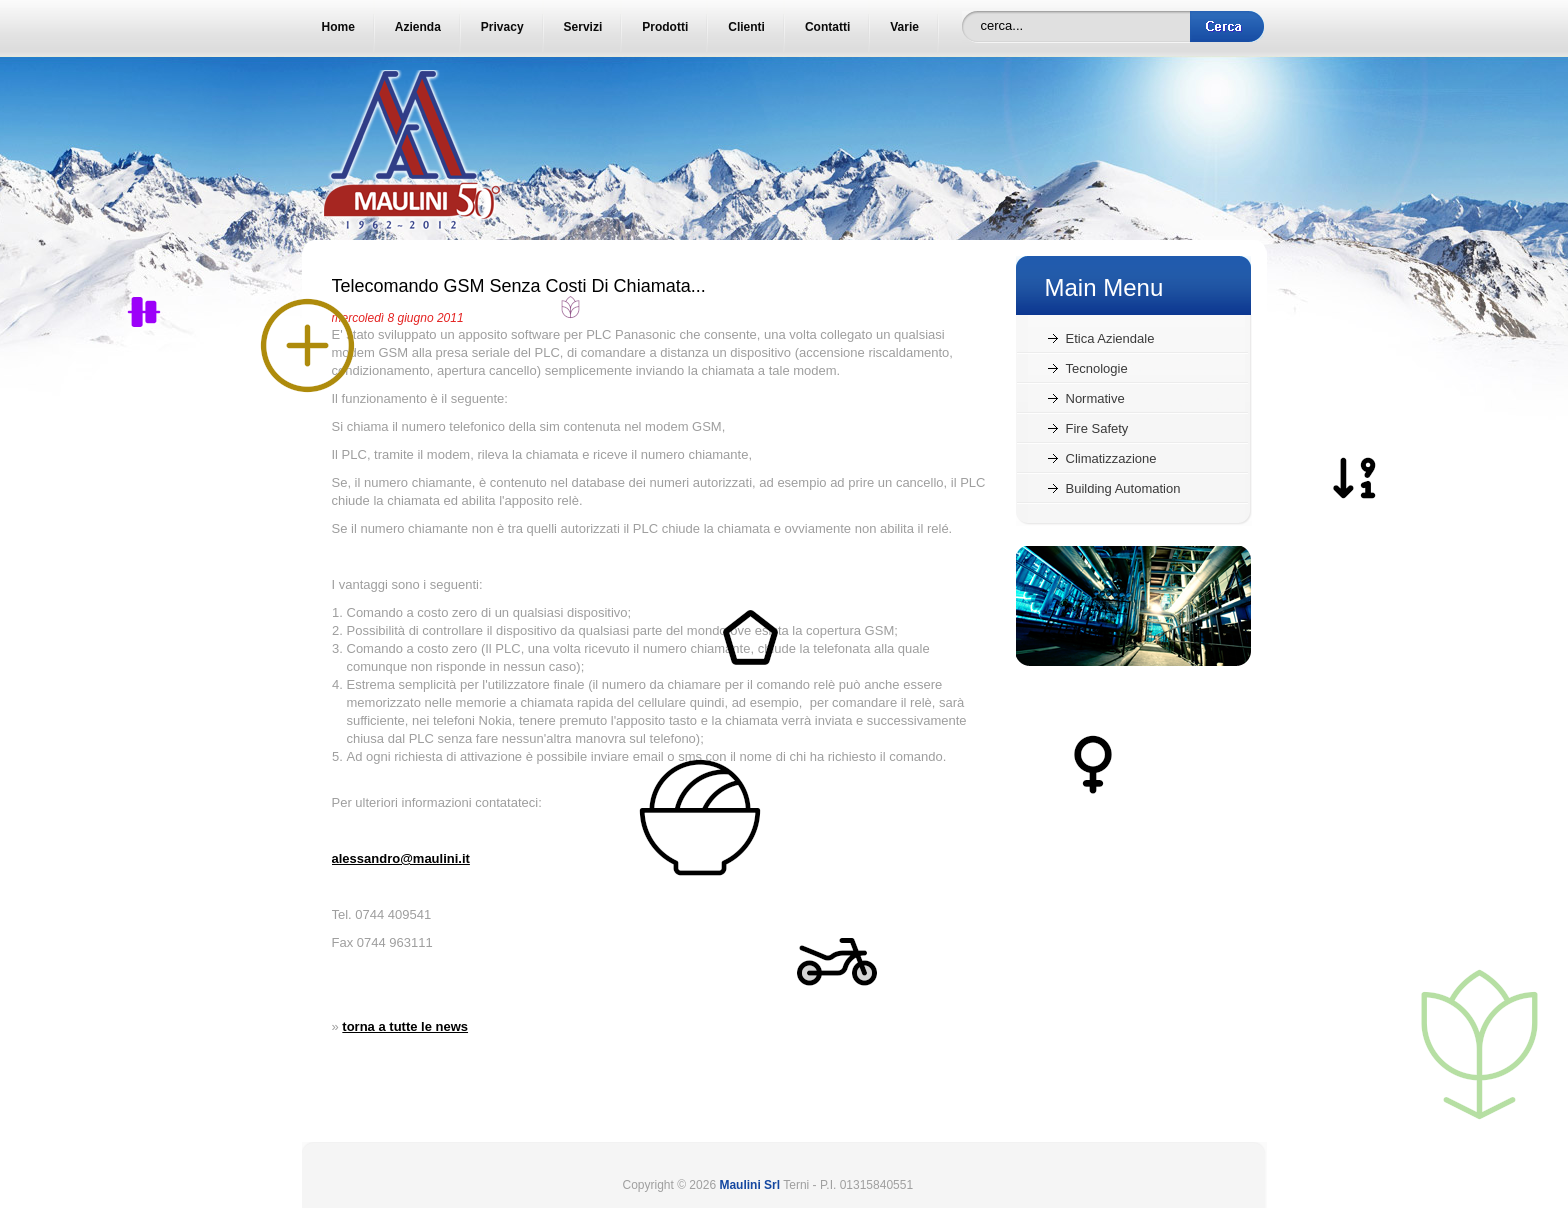 The width and height of the screenshot is (1568, 1208). I want to click on indicates grain or wheat content in food items, so click(570, 307).